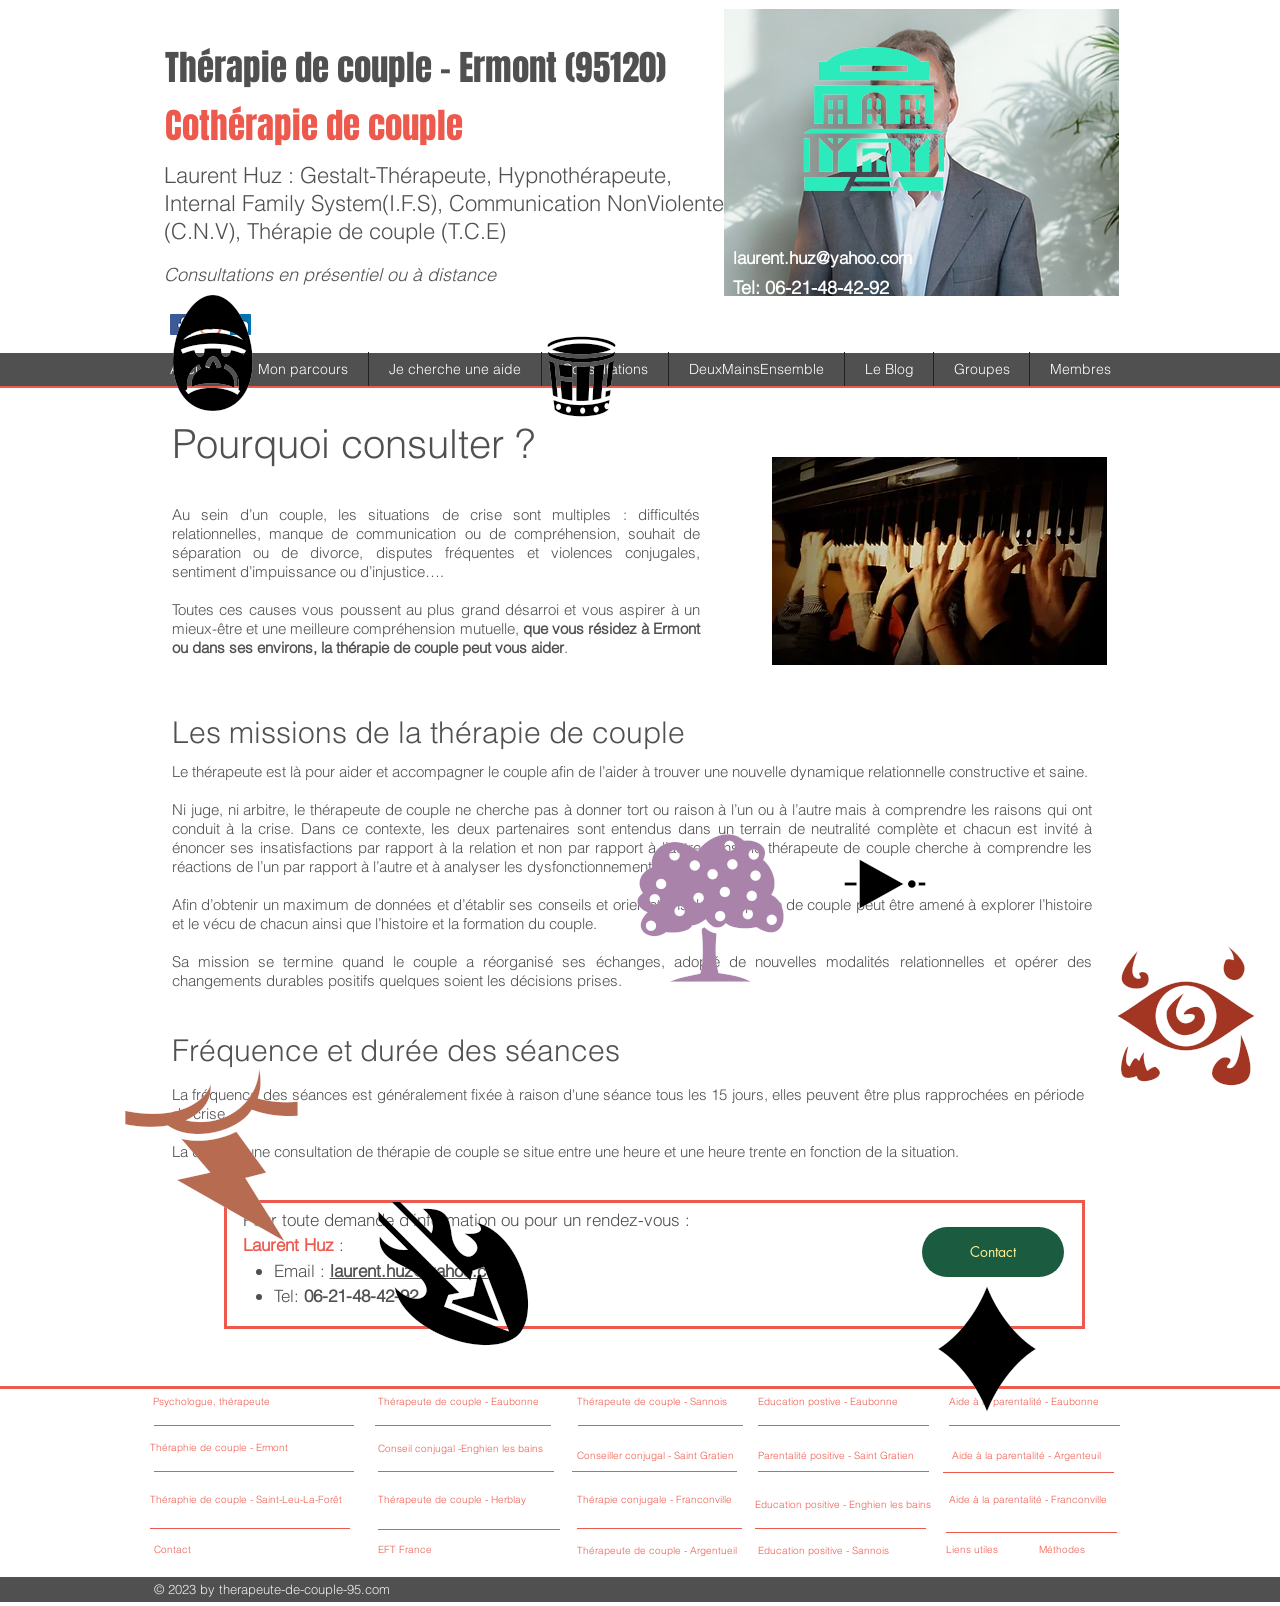 This screenshot has height=1606, width=1280. What do you see at coordinates (214, 352) in the screenshot?
I see `pig character or avatar in a game` at bounding box center [214, 352].